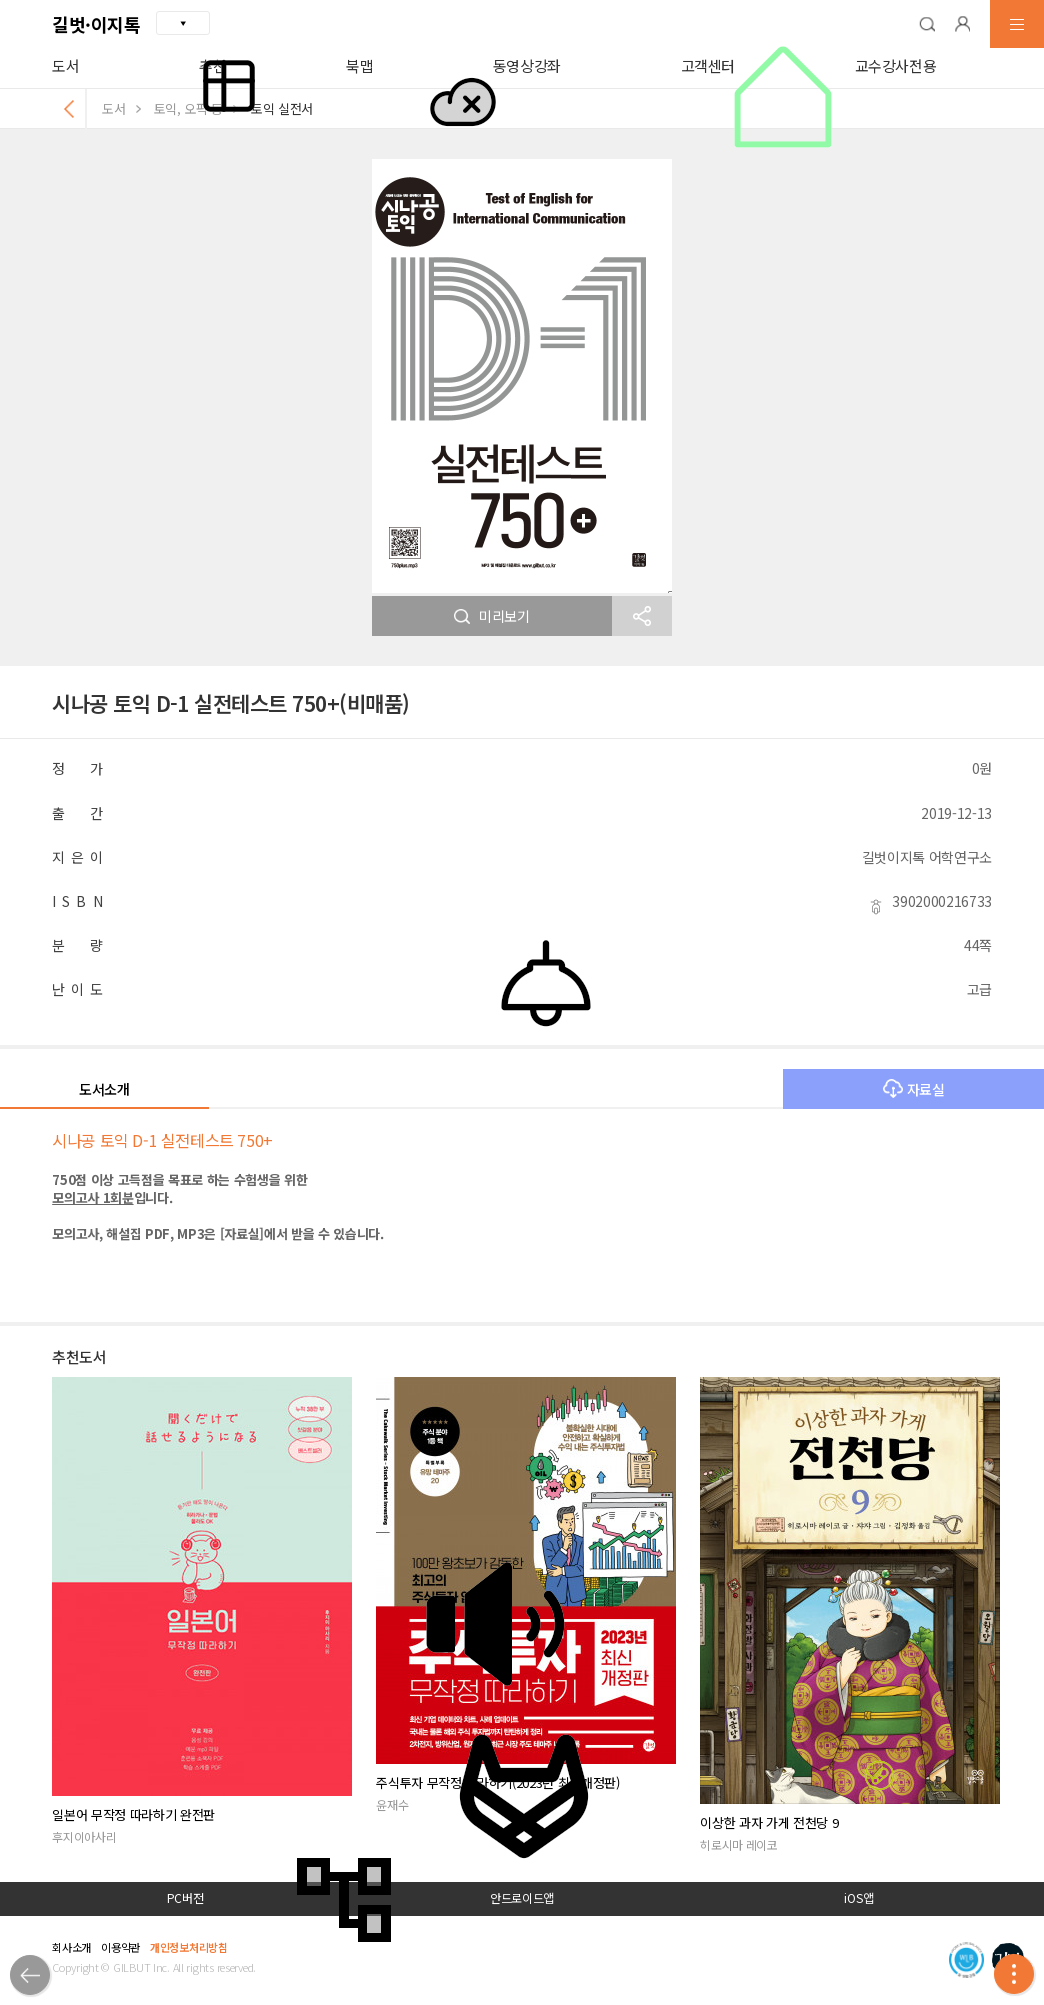 Image resolution: width=1044 pixels, height=2005 pixels. What do you see at coordinates (783, 99) in the screenshot?
I see `navigate to home screen` at bounding box center [783, 99].